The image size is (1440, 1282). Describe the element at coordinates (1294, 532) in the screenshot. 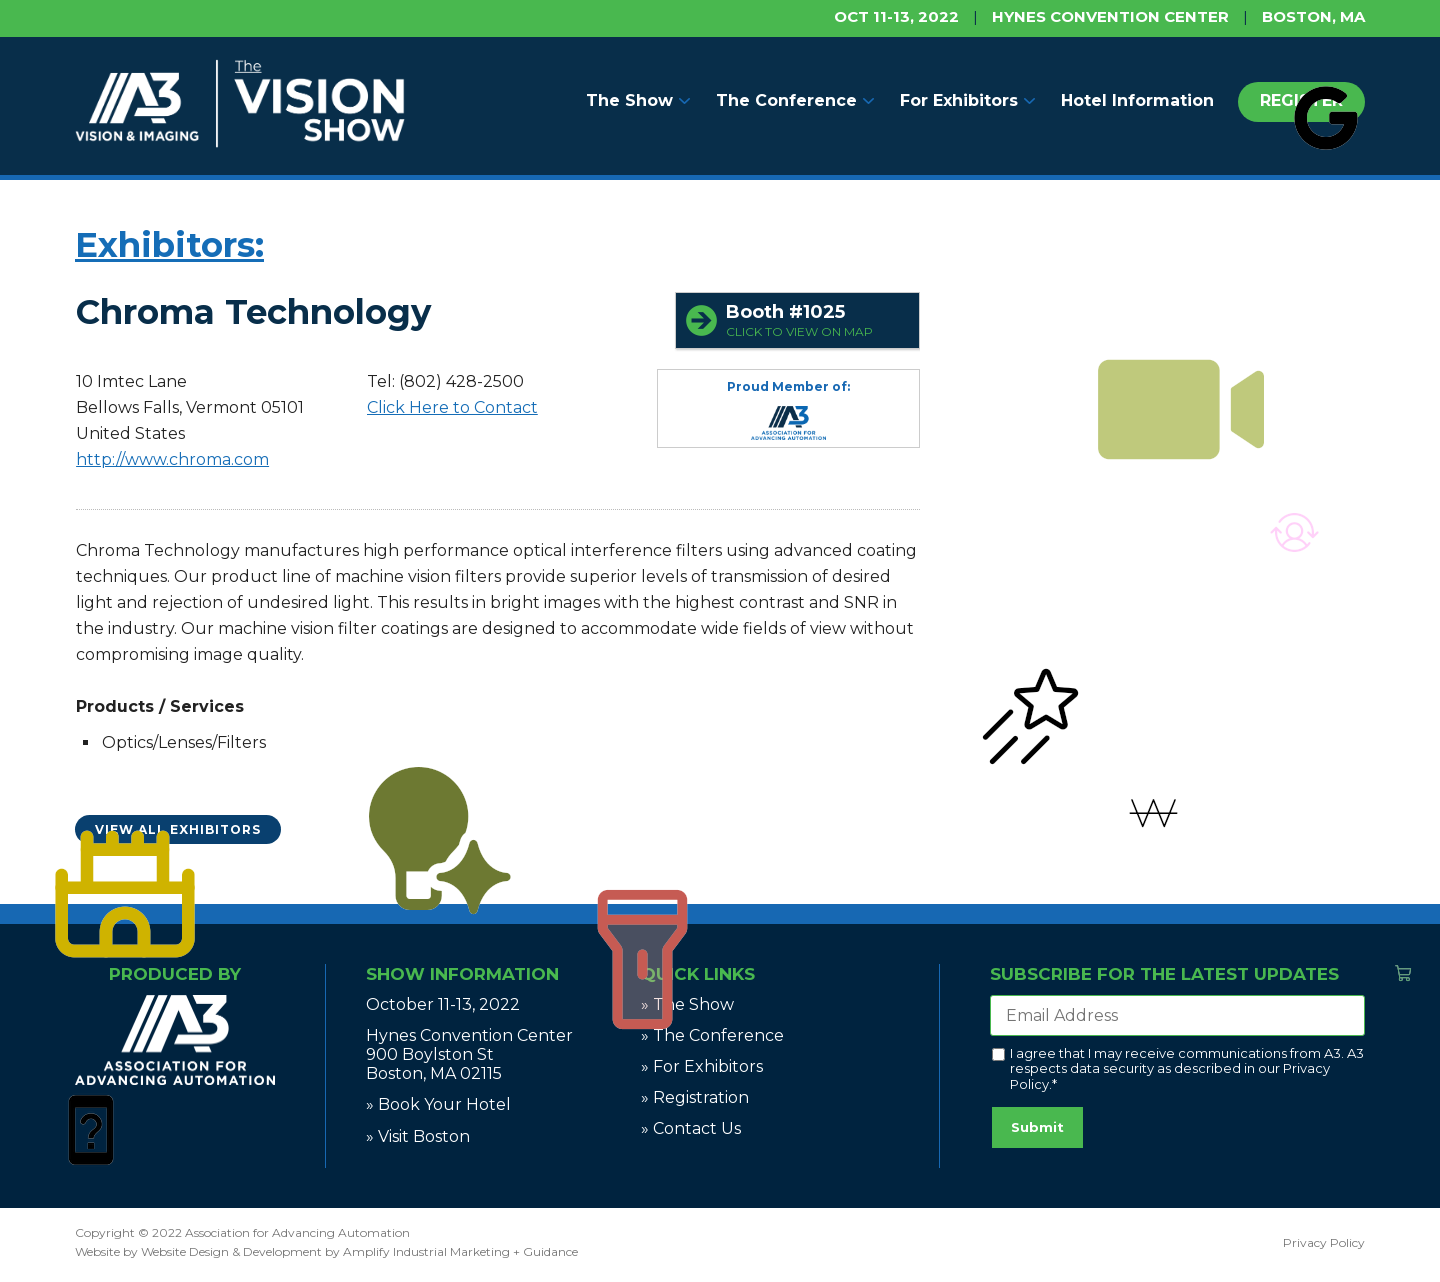

I see `switch between user accounts` at that location.